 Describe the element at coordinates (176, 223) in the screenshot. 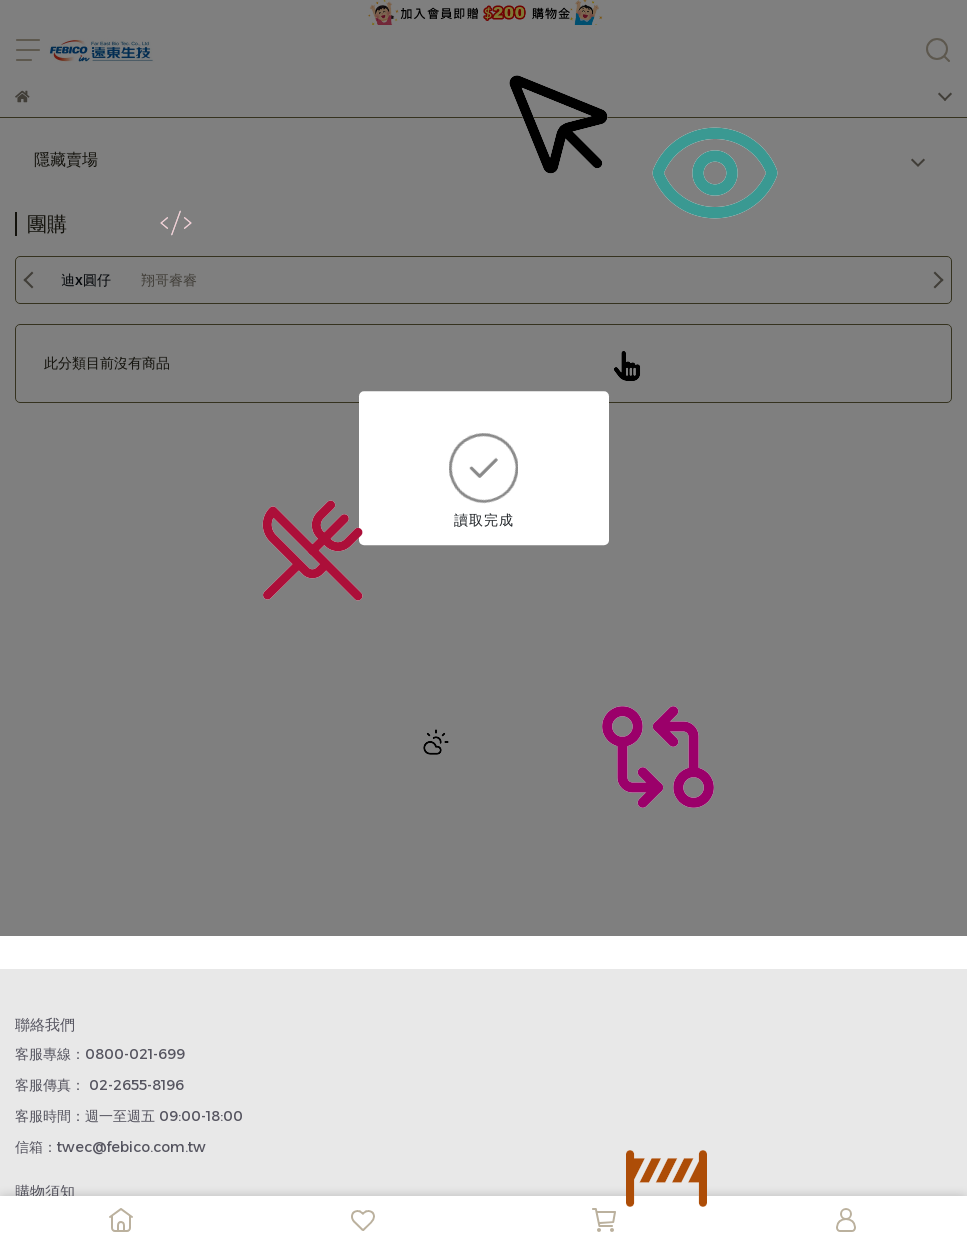

I see `view or edit source code` at that location.